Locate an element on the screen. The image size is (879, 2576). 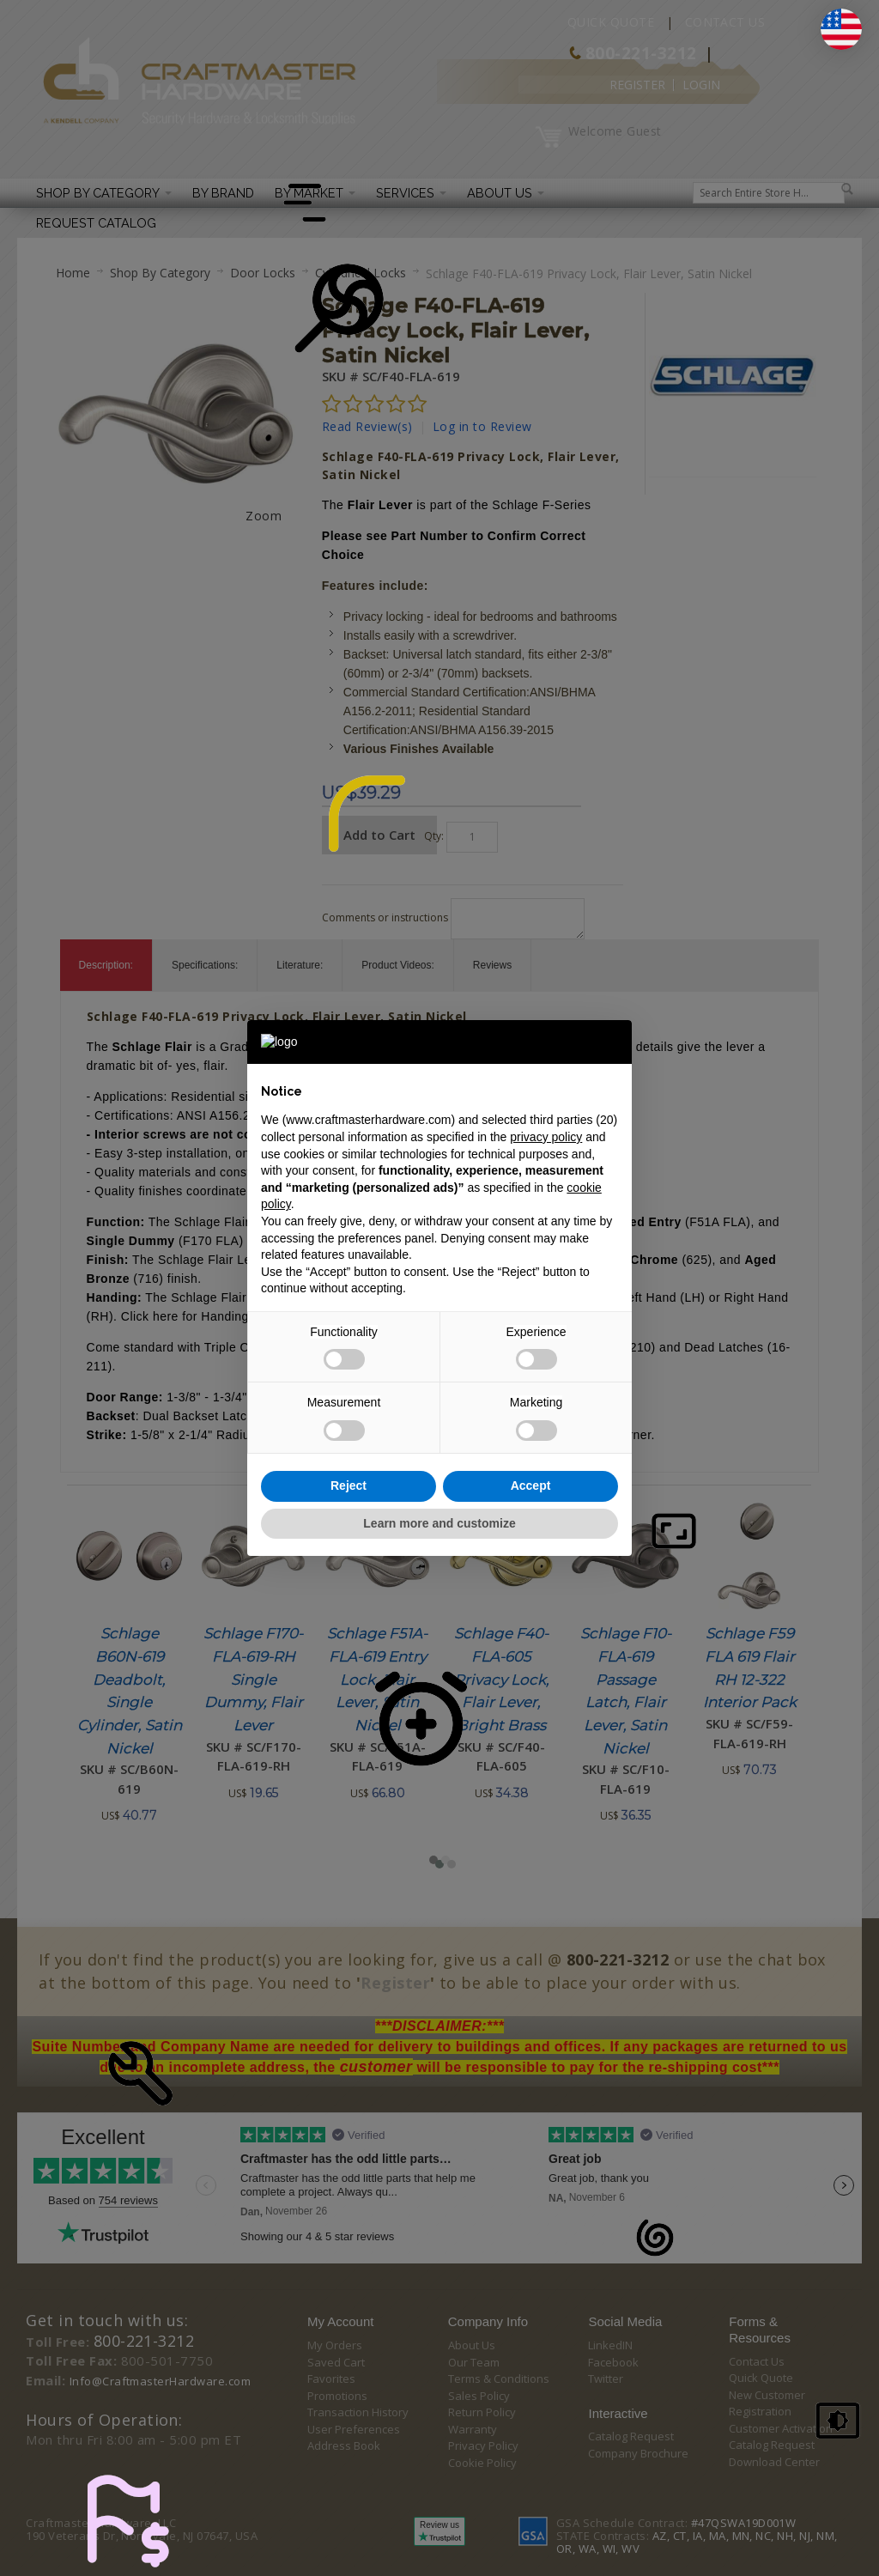
adjust display brightness settings is located at coordinates (838, 2421).